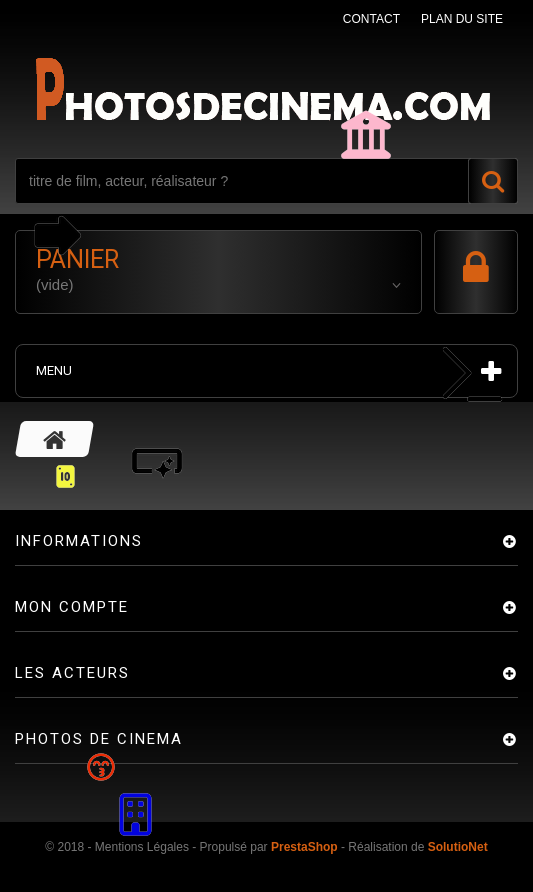  What do you see at coordinates (101, 767) in the screenshot?
I see `send a kiss or affectionate reaction` at bounding box center [101, 767].